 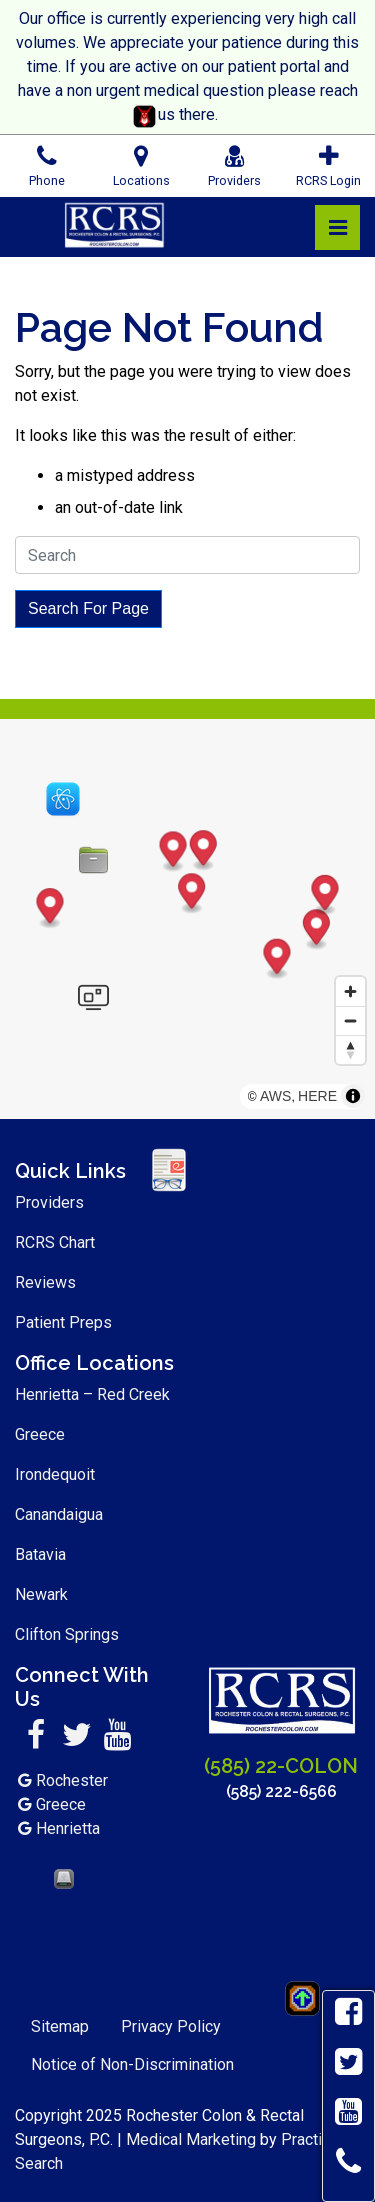 What do you see at coordinates (144, 116) in the screenshot?
I see `launch dungeon keeper game` at bounding box center [144, 116].